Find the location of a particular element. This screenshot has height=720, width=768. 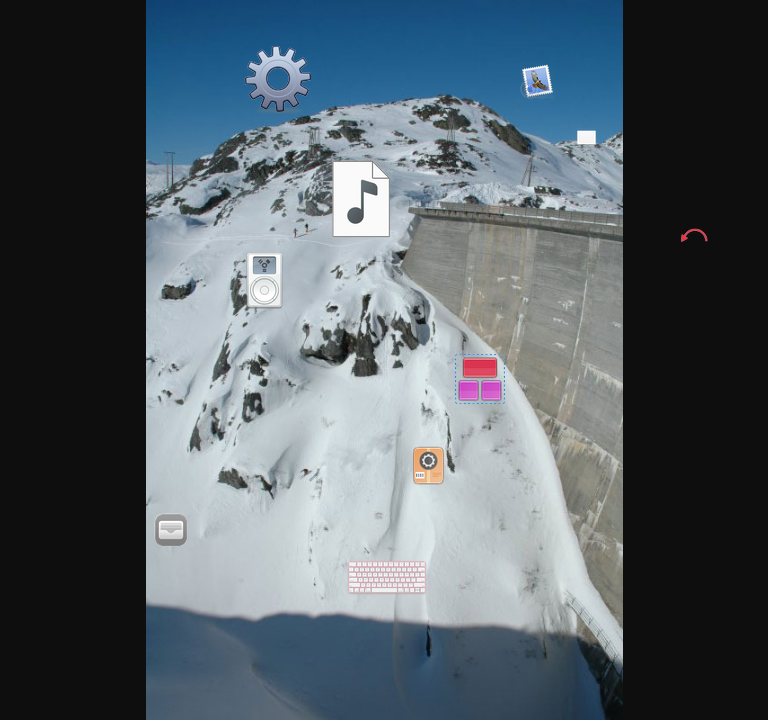

undo the last action is located at coordinates (695, 235).